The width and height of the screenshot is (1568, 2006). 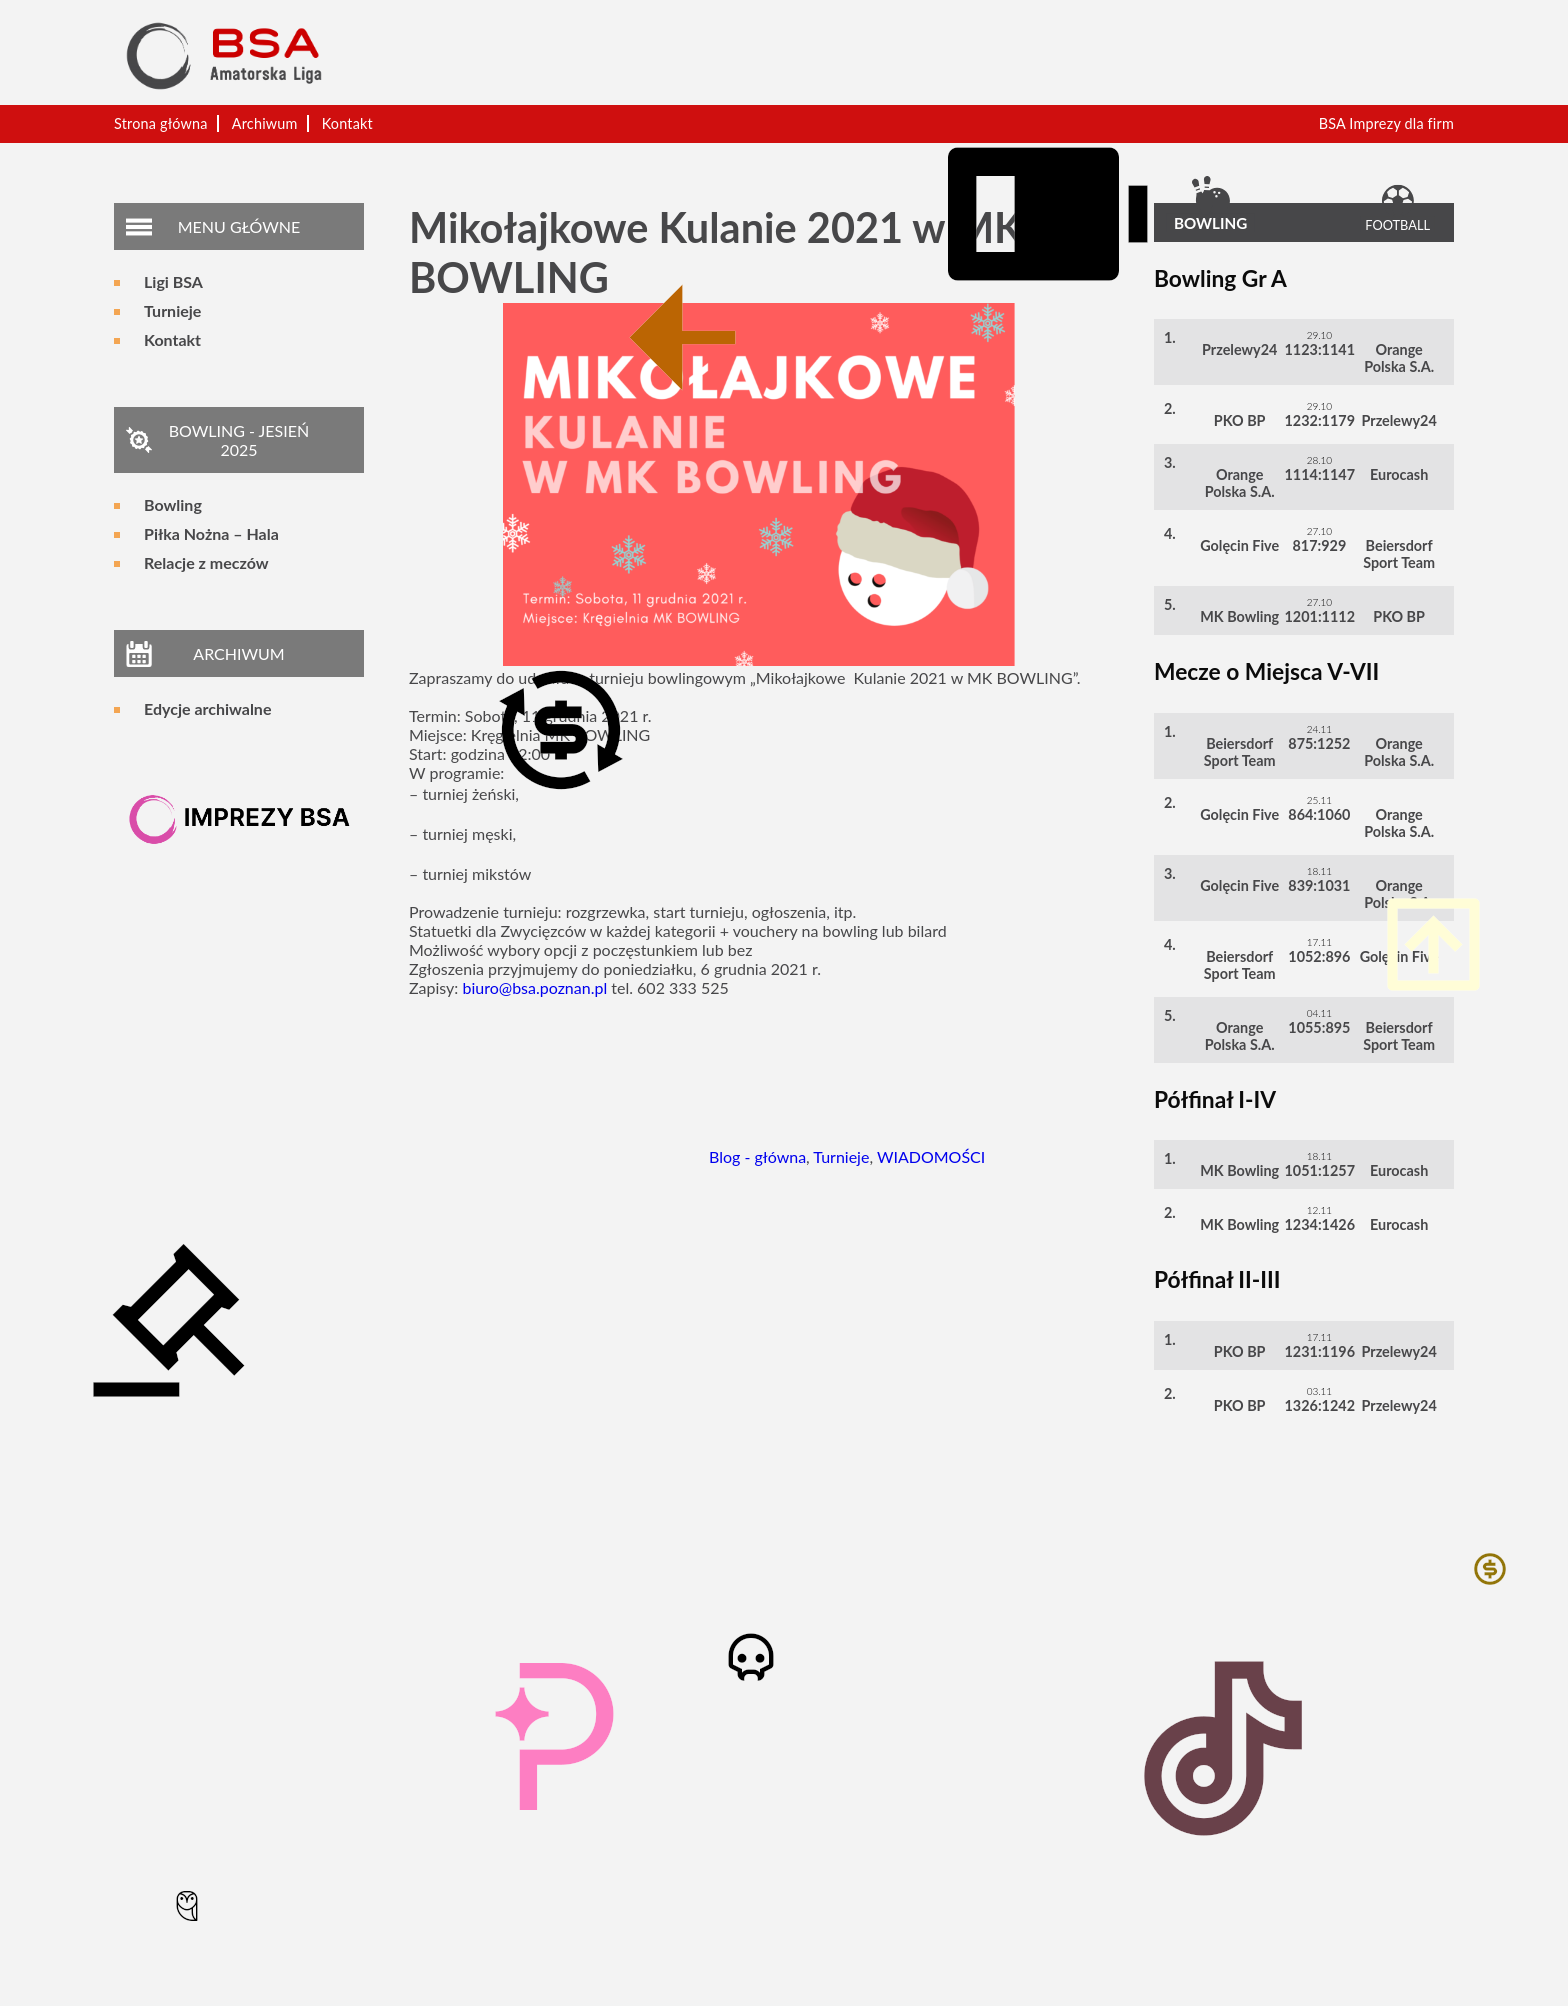 What do you see at coordinates (554, 1736) in the screenshot?
I see `paddle payment platform logo` at bounding box center [554, 1736].